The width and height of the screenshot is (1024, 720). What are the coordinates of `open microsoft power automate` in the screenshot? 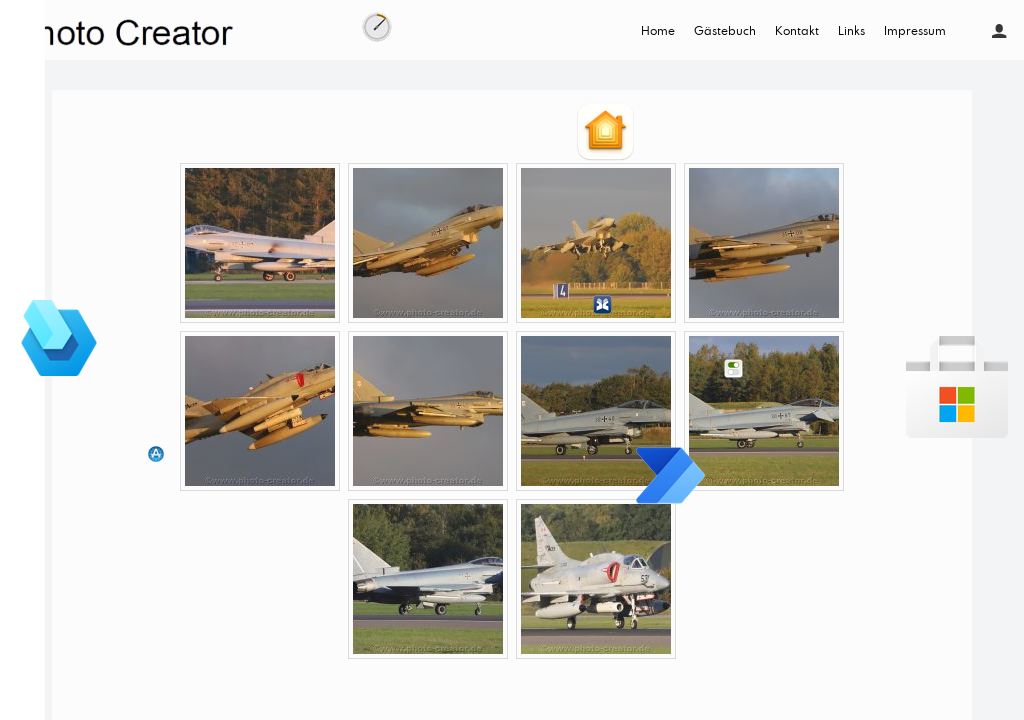 It's located at (670, 475).